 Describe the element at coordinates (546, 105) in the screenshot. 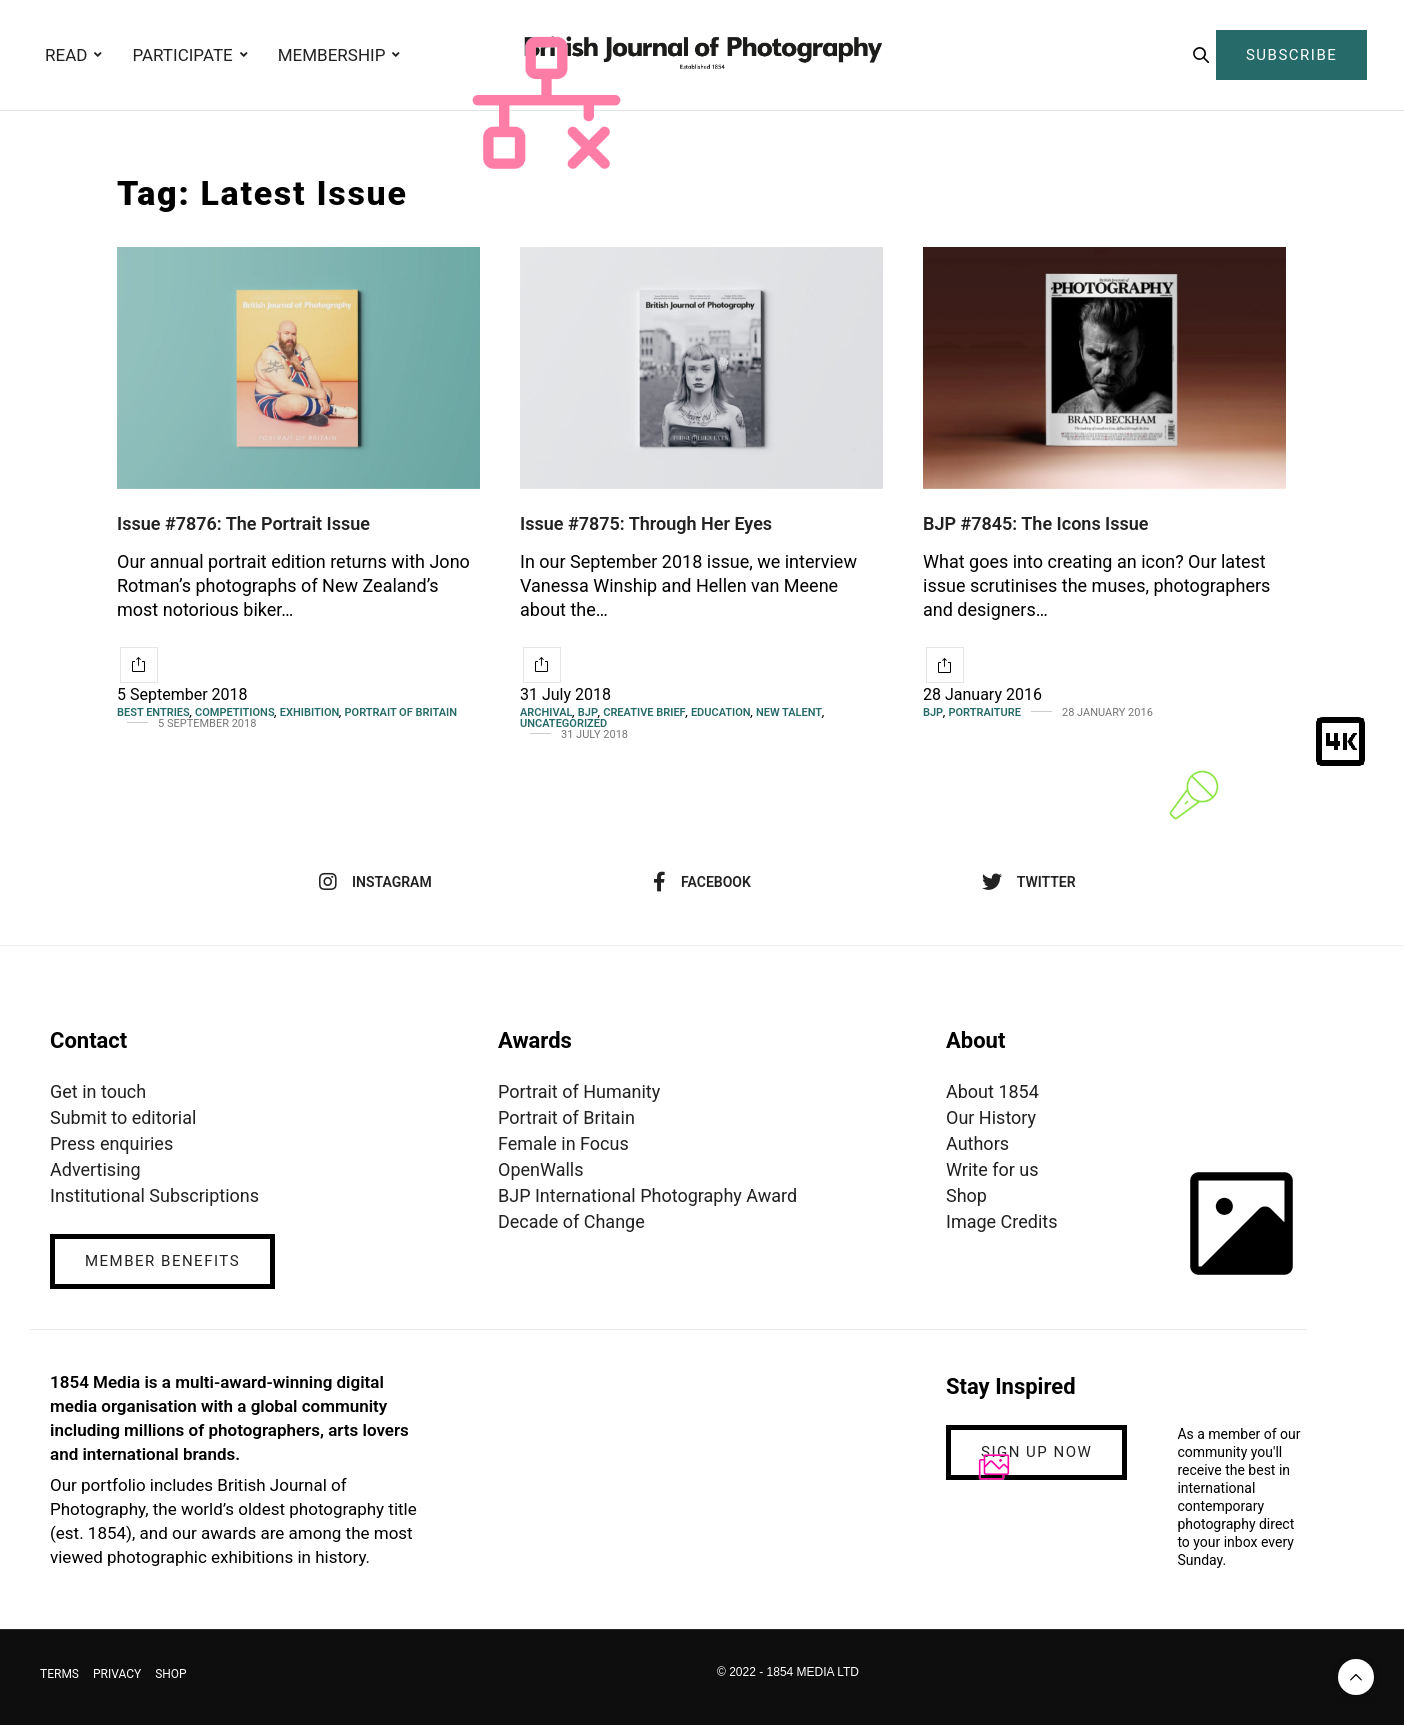

I see `network connection error or failure` at that location.